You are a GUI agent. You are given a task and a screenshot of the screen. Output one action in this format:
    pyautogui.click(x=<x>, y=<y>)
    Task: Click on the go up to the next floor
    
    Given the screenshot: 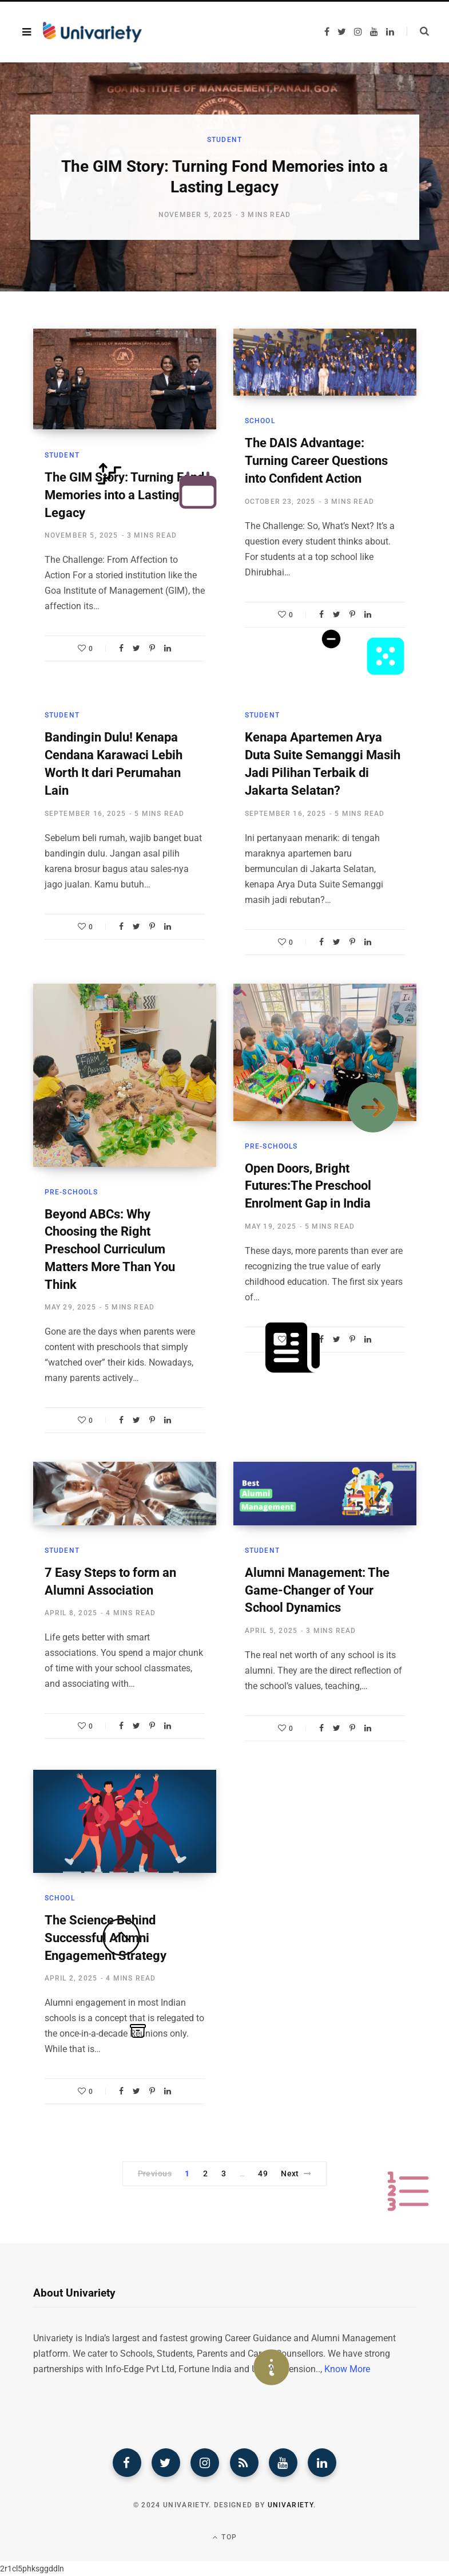 What is the action you would take?
    pyautogui.click(x=109, y=474)
    